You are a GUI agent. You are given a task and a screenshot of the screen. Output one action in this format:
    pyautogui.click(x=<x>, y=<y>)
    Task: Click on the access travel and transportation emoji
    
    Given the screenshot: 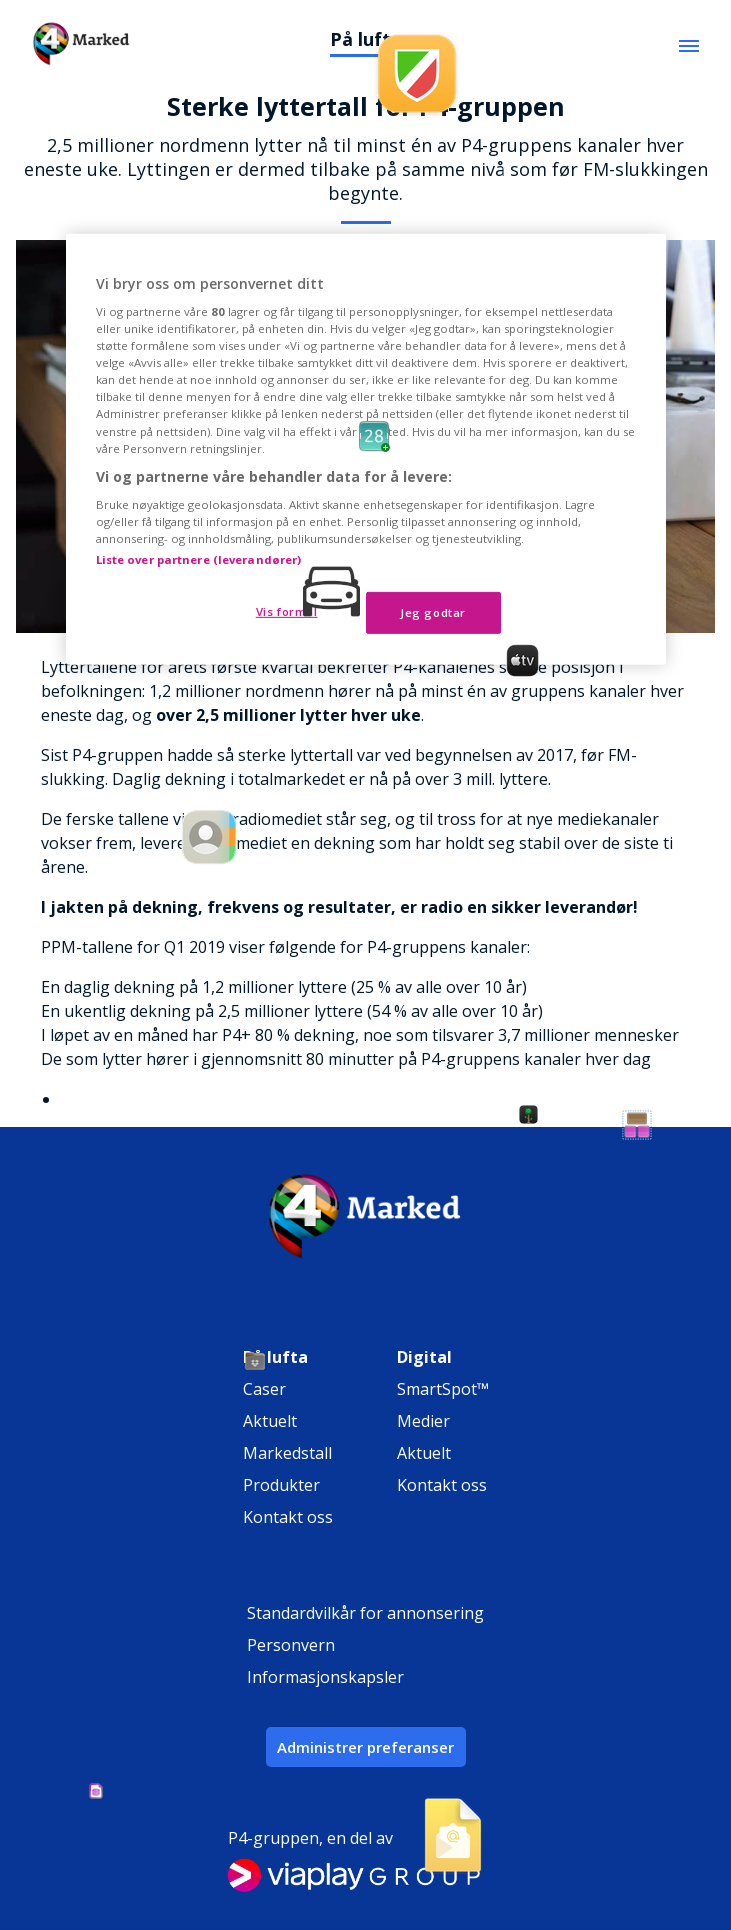 What is the action you would take?
    pyautogui.click(x=331, y=591)
    